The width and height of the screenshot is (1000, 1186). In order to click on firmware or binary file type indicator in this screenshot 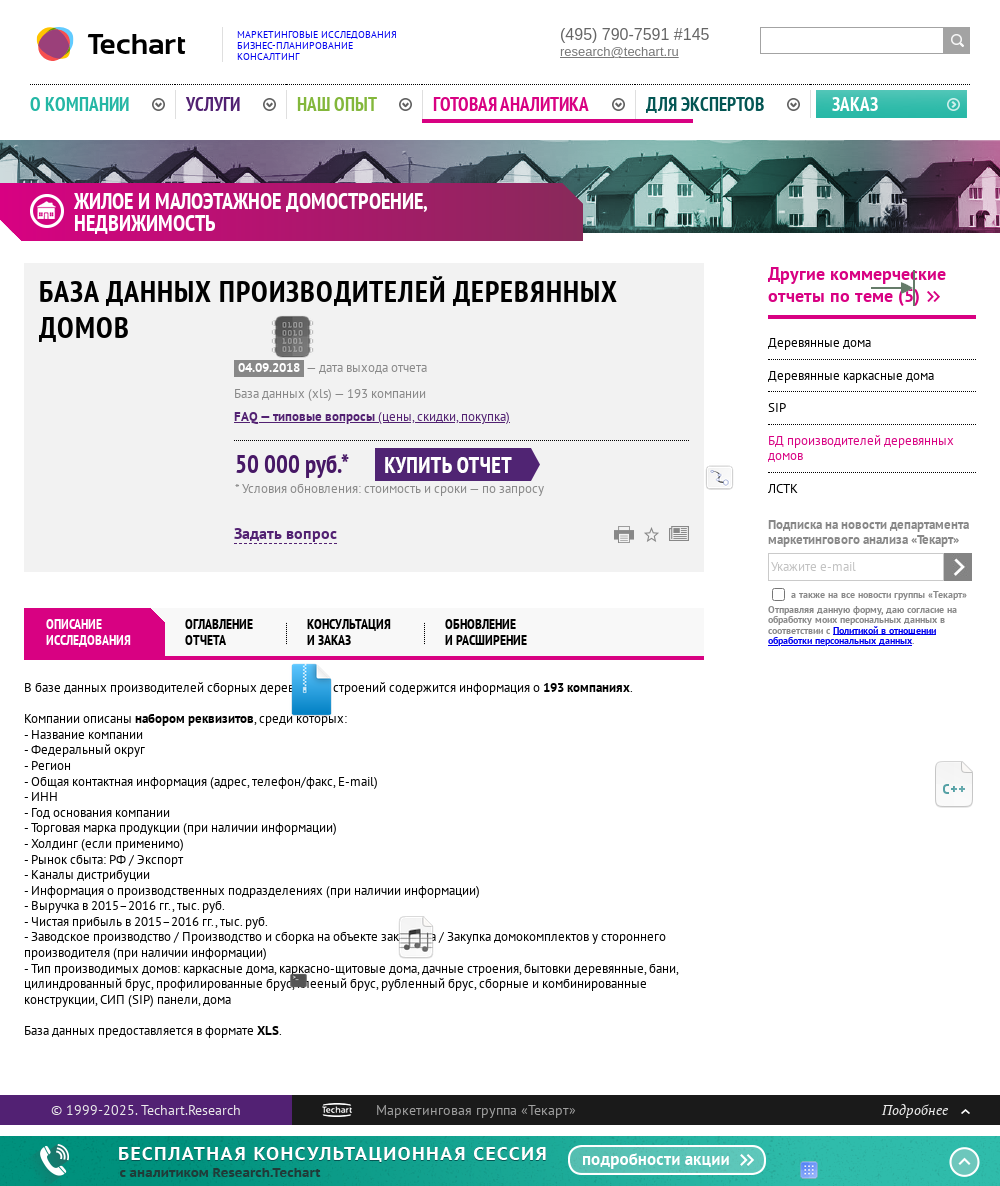, I will do `click(292, 336)`.